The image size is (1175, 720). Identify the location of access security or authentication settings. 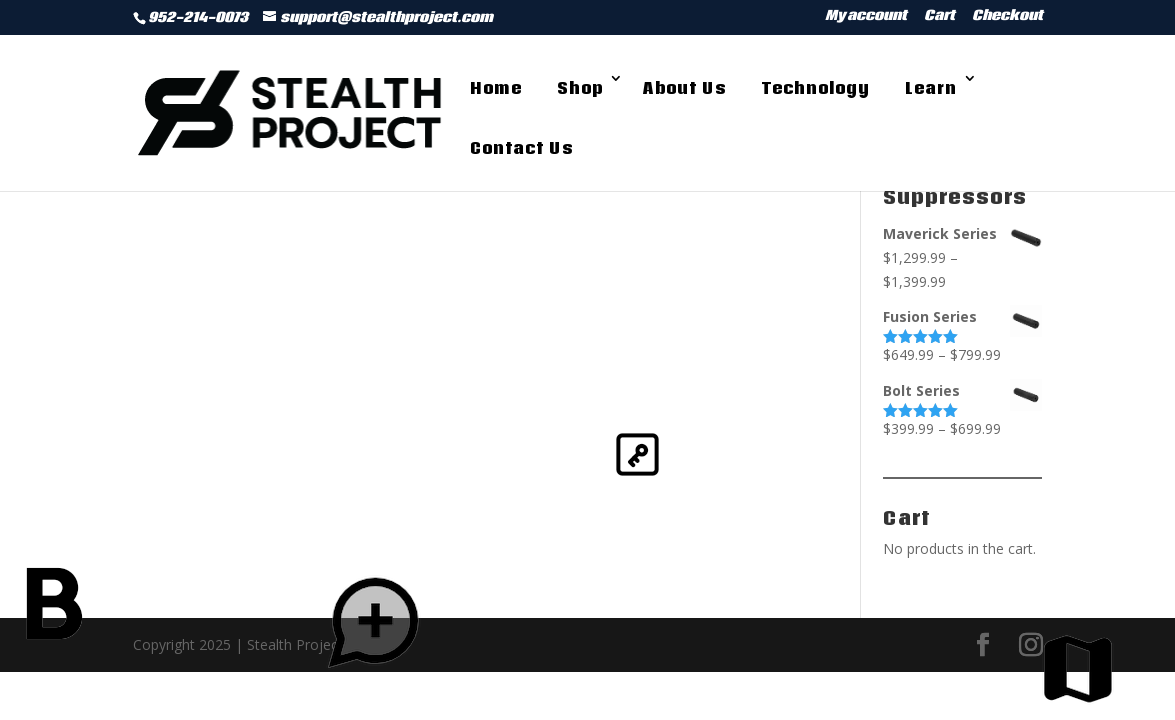
(637, 454).